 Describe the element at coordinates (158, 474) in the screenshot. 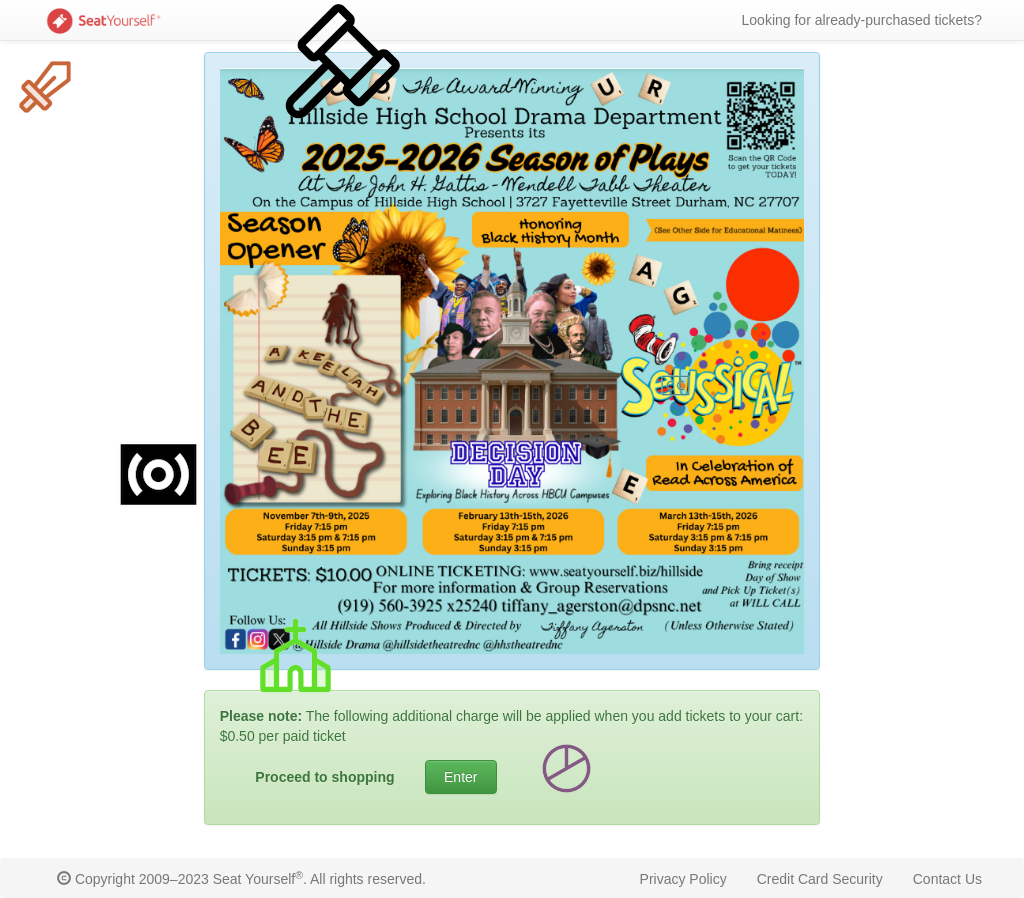

I see `enable surround sound audio output` at that location.